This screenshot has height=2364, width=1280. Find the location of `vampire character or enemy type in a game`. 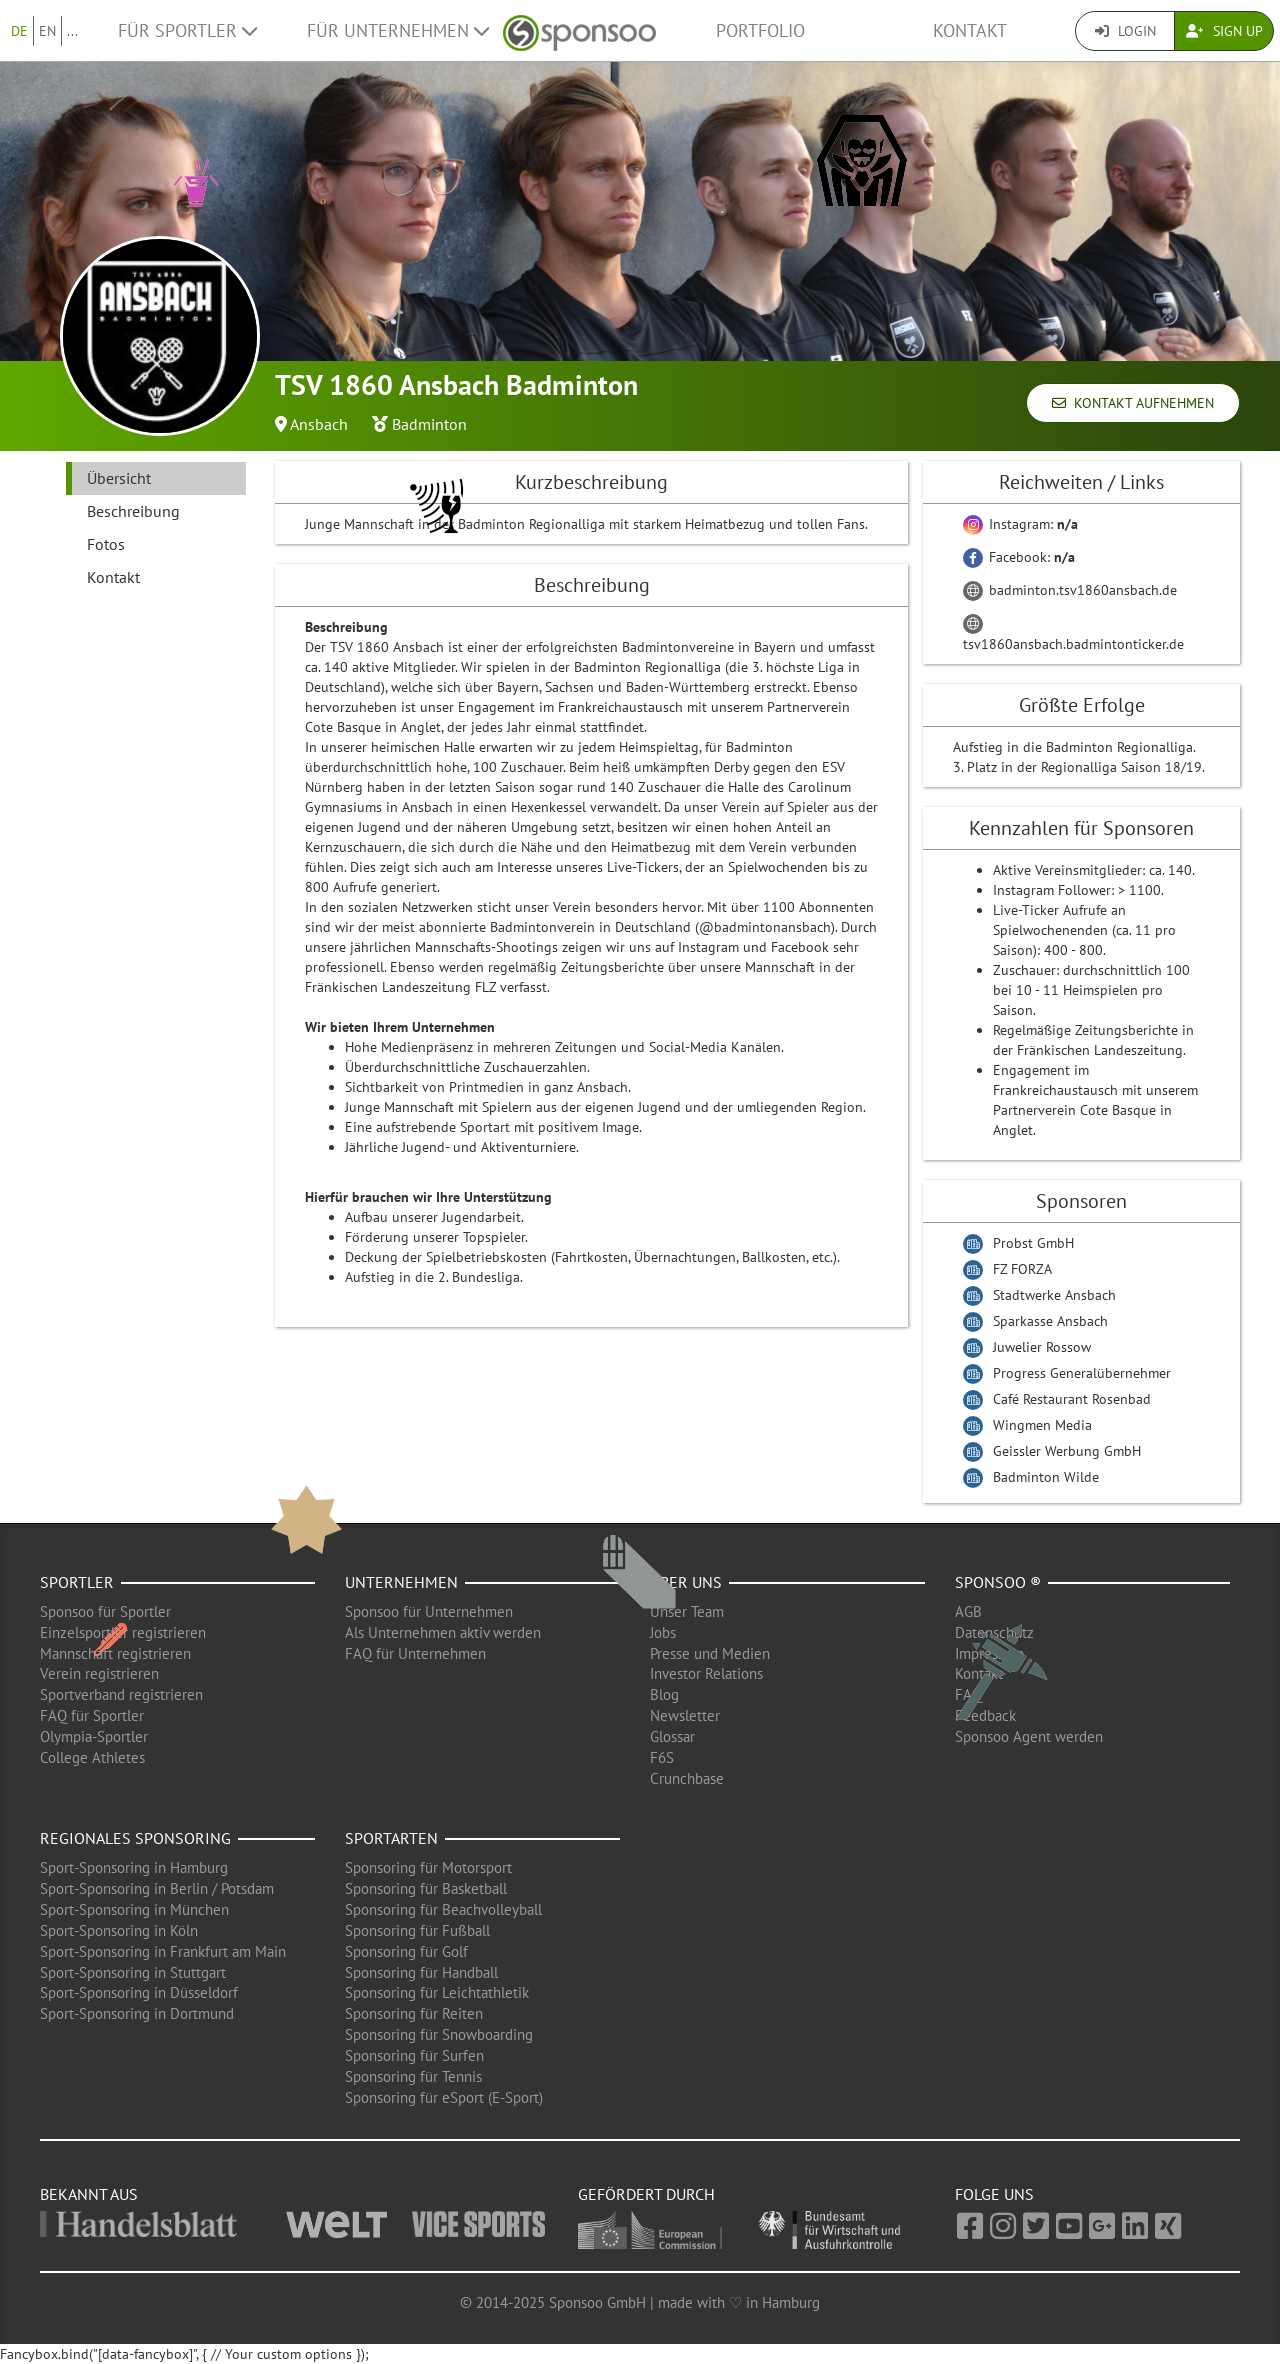

vampire character or enemy type in a game is located at coordinates (862, 160).